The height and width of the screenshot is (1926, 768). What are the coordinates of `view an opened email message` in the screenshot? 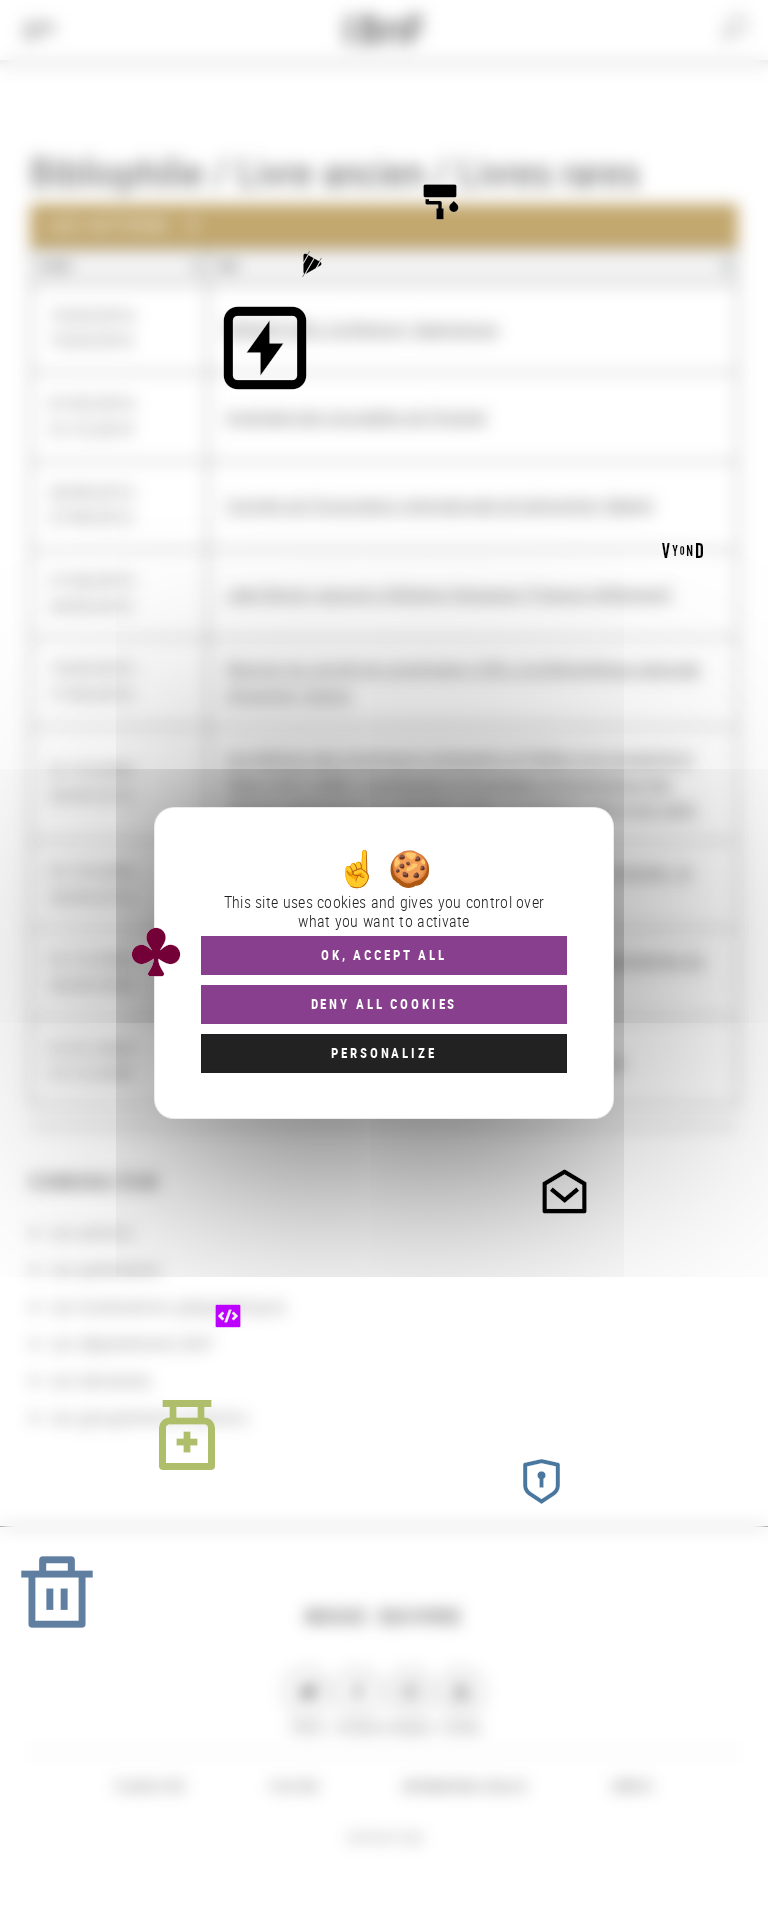 It's located at (564, 1193).